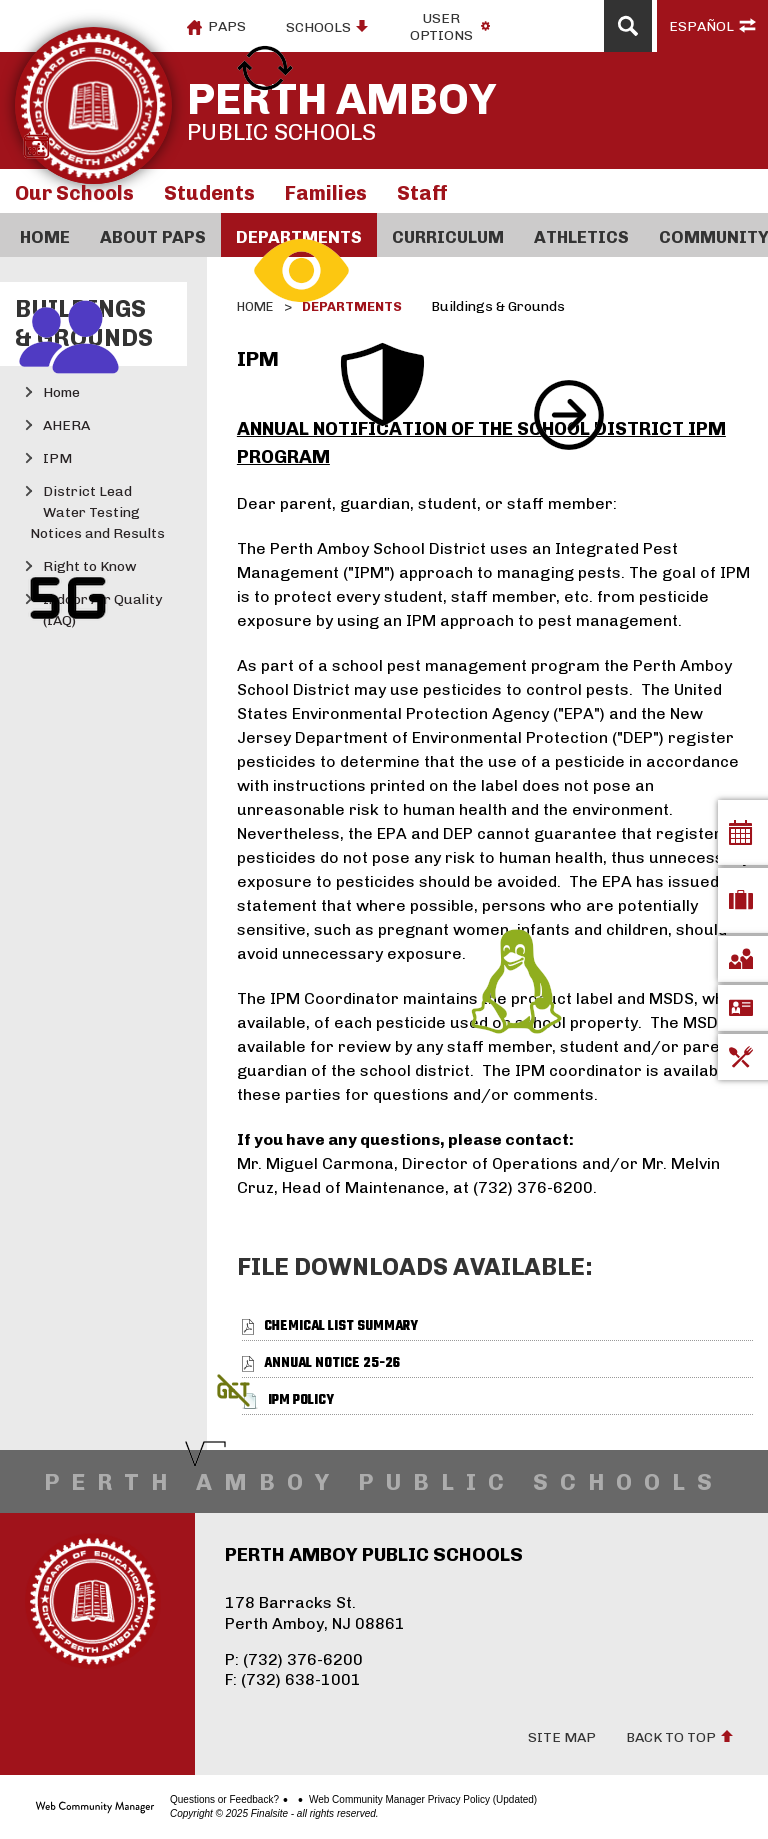 The image size is (768, 1839). Describe the element at coordinates (569, 415) in the screenshot. I see `proceed to the next step` at that location.